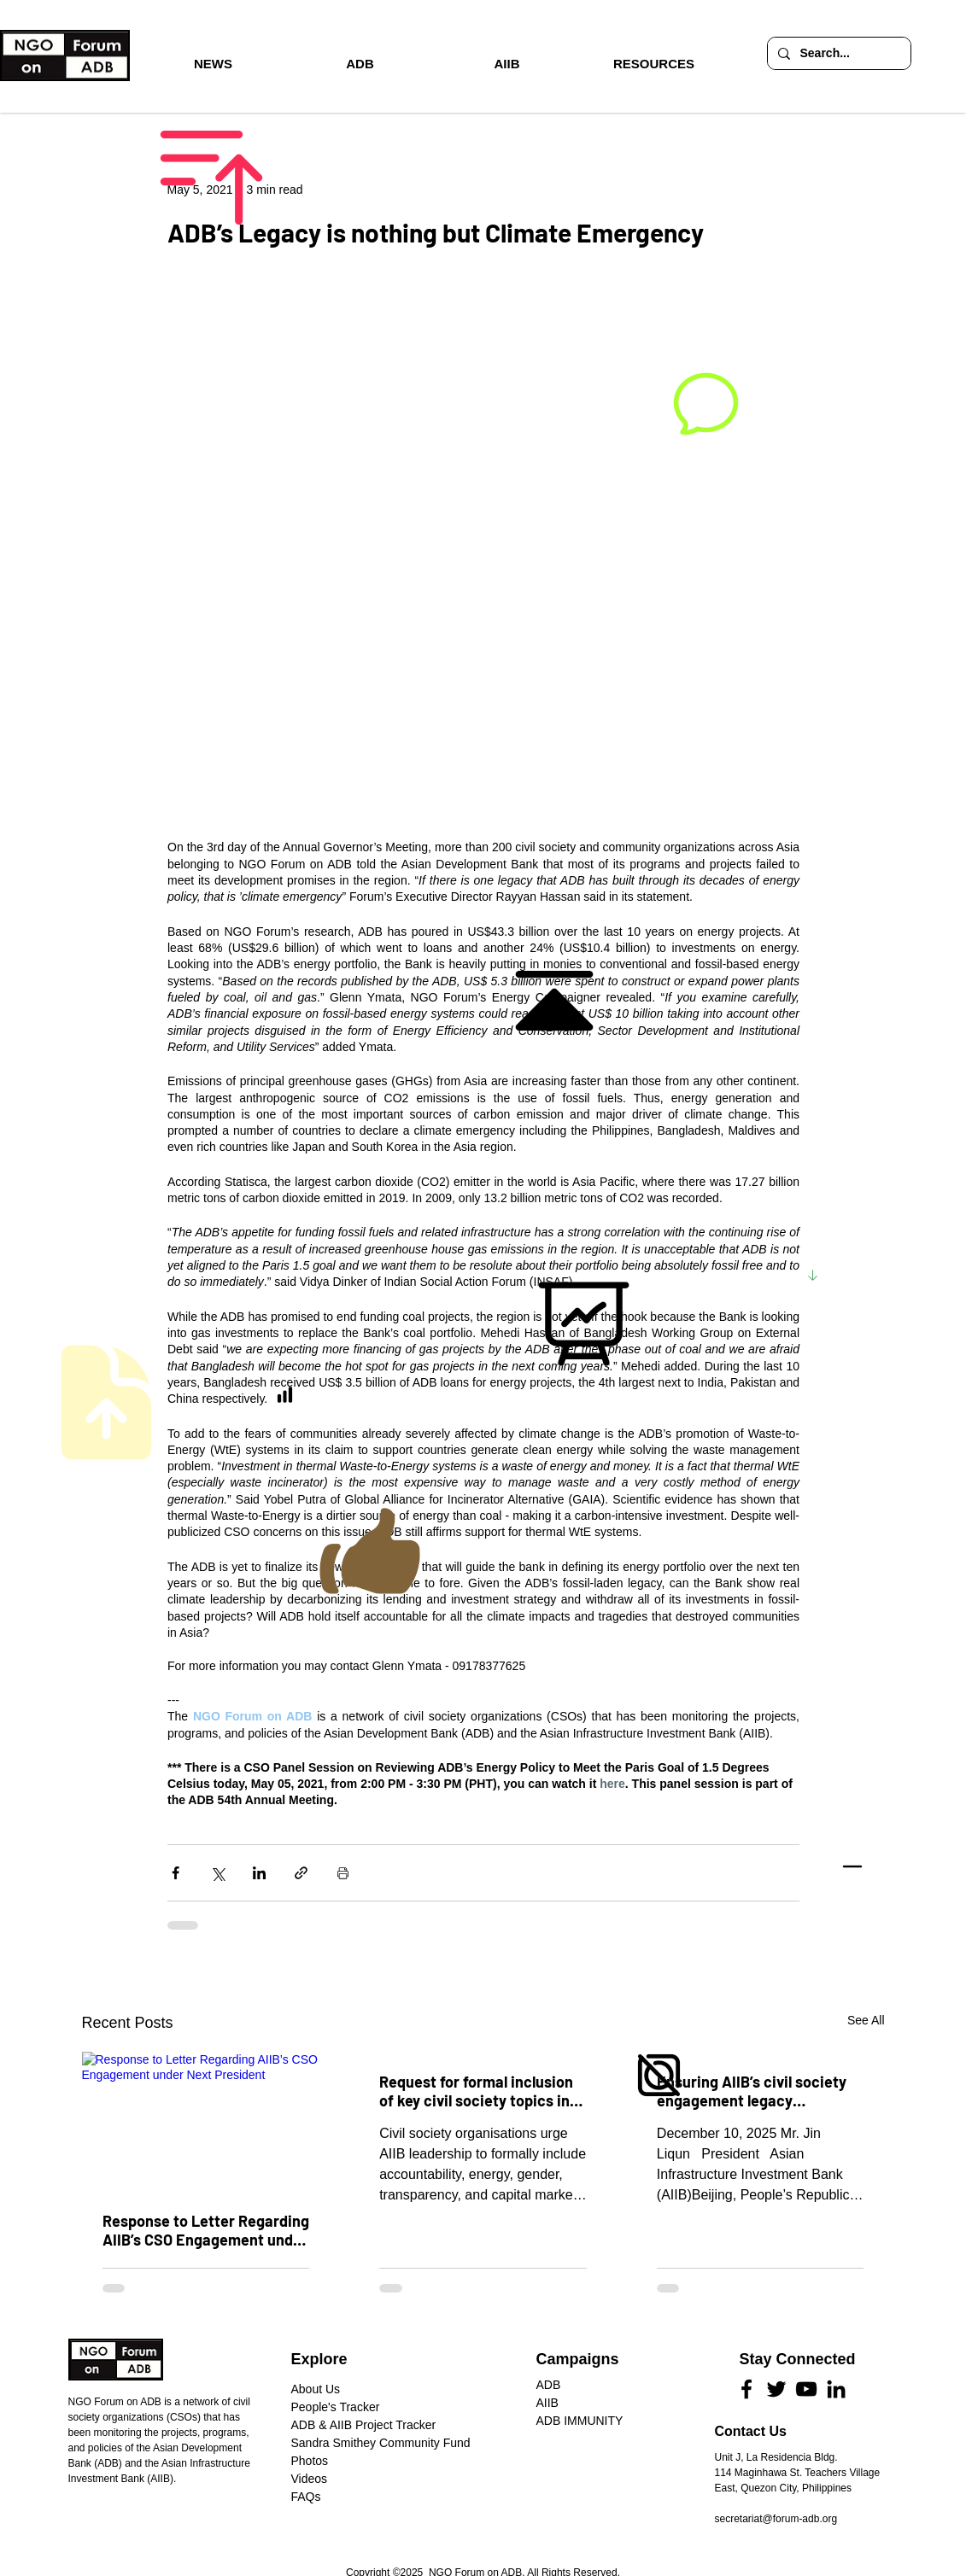 The width and height of the screenshot is (966, 2576). What do you see at coordinates (554, 999) in the screenshot?
I see `collapse to top or minimize panel` at bounding box center [554, 999].